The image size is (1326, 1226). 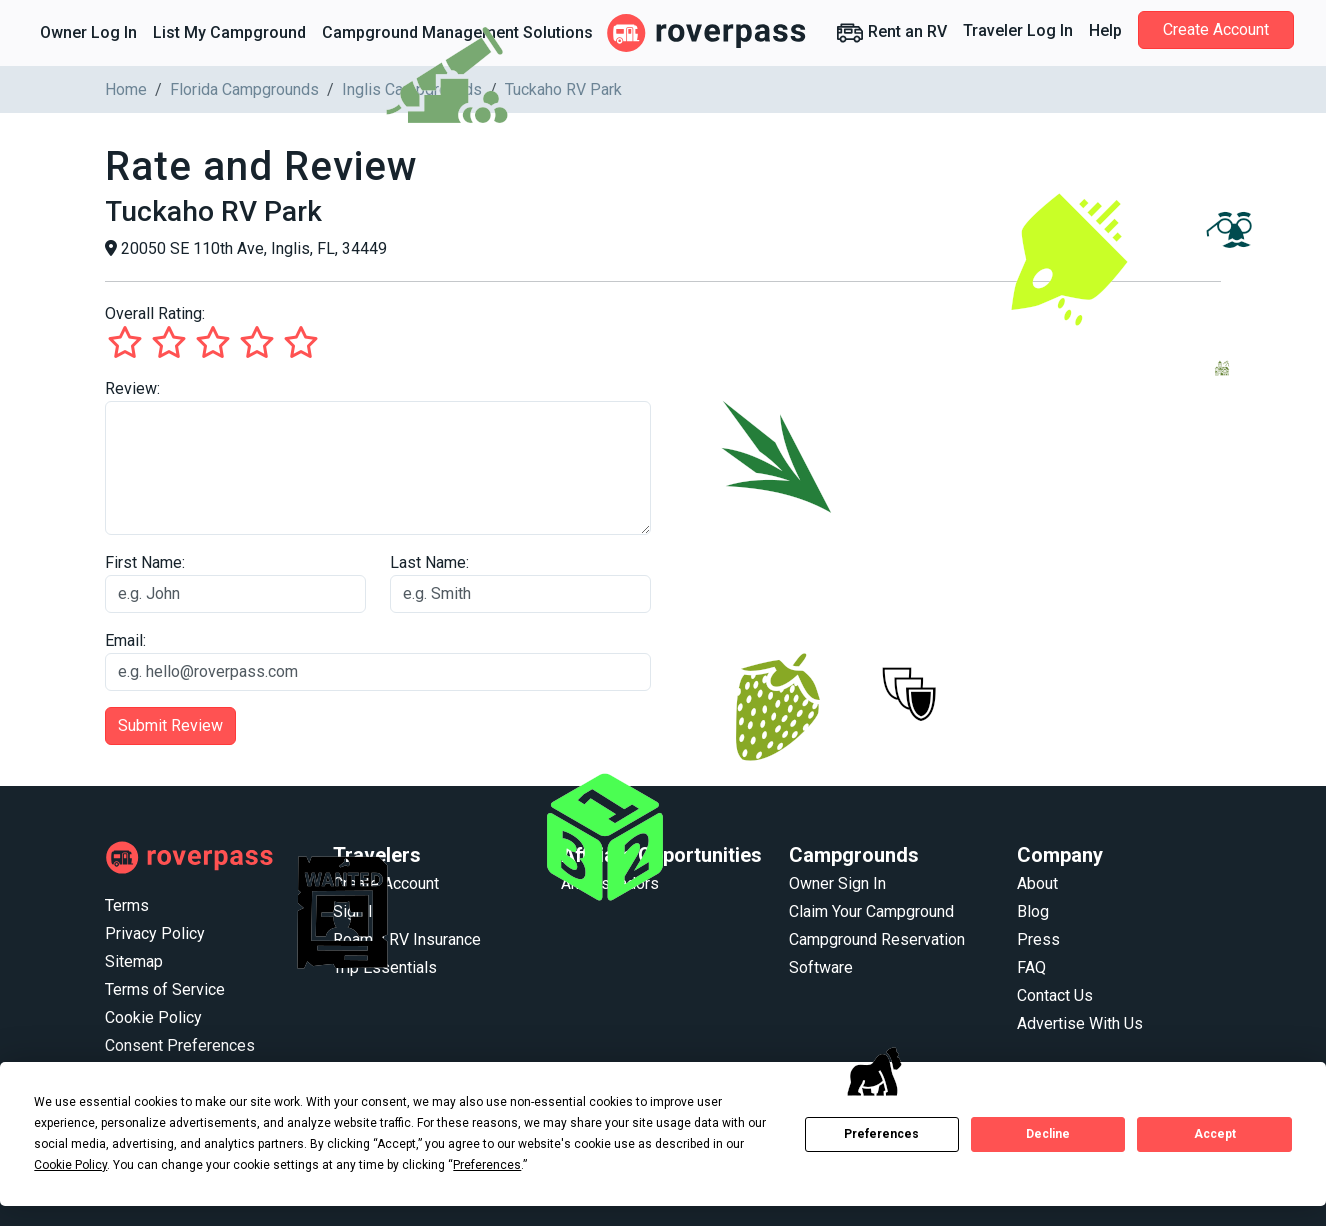 What do you see at coordinates (874, 1071) in the screenshot?
I see `gorilla character or avatar selection` at bounding box center [874, 1071].